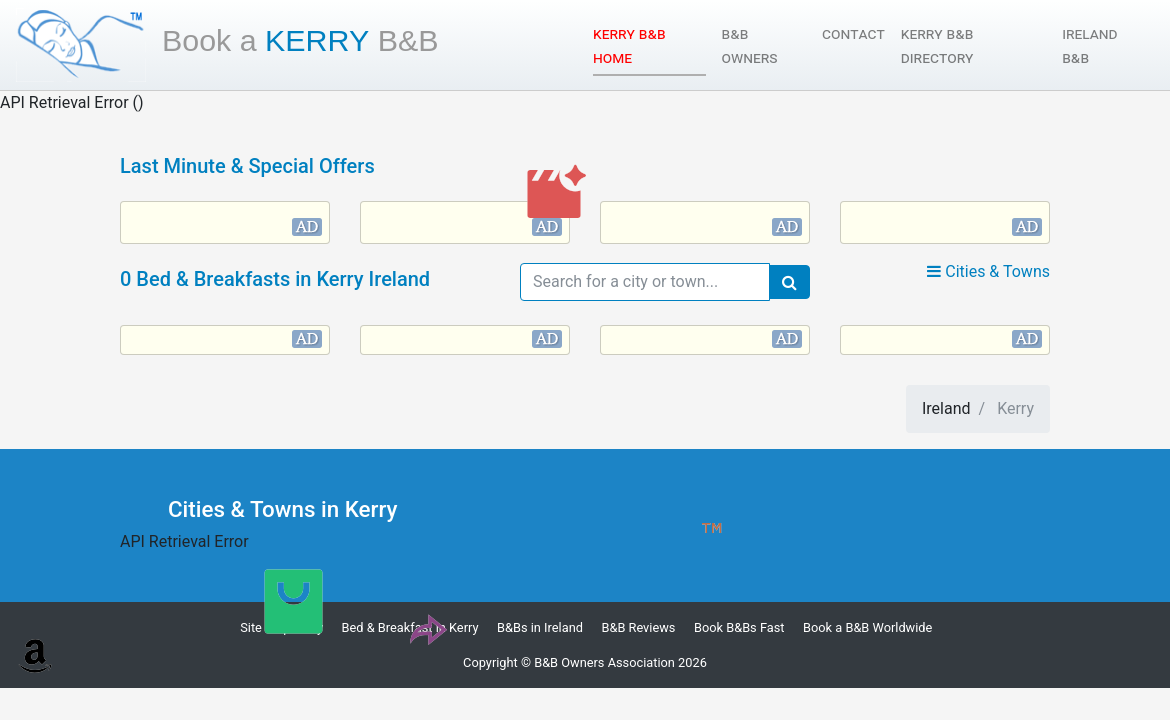 The height and width of the screenshot is (720, 1170). Describe the element at coordinates (426, 631) in the screenshot. I see `share content with others` at that location.